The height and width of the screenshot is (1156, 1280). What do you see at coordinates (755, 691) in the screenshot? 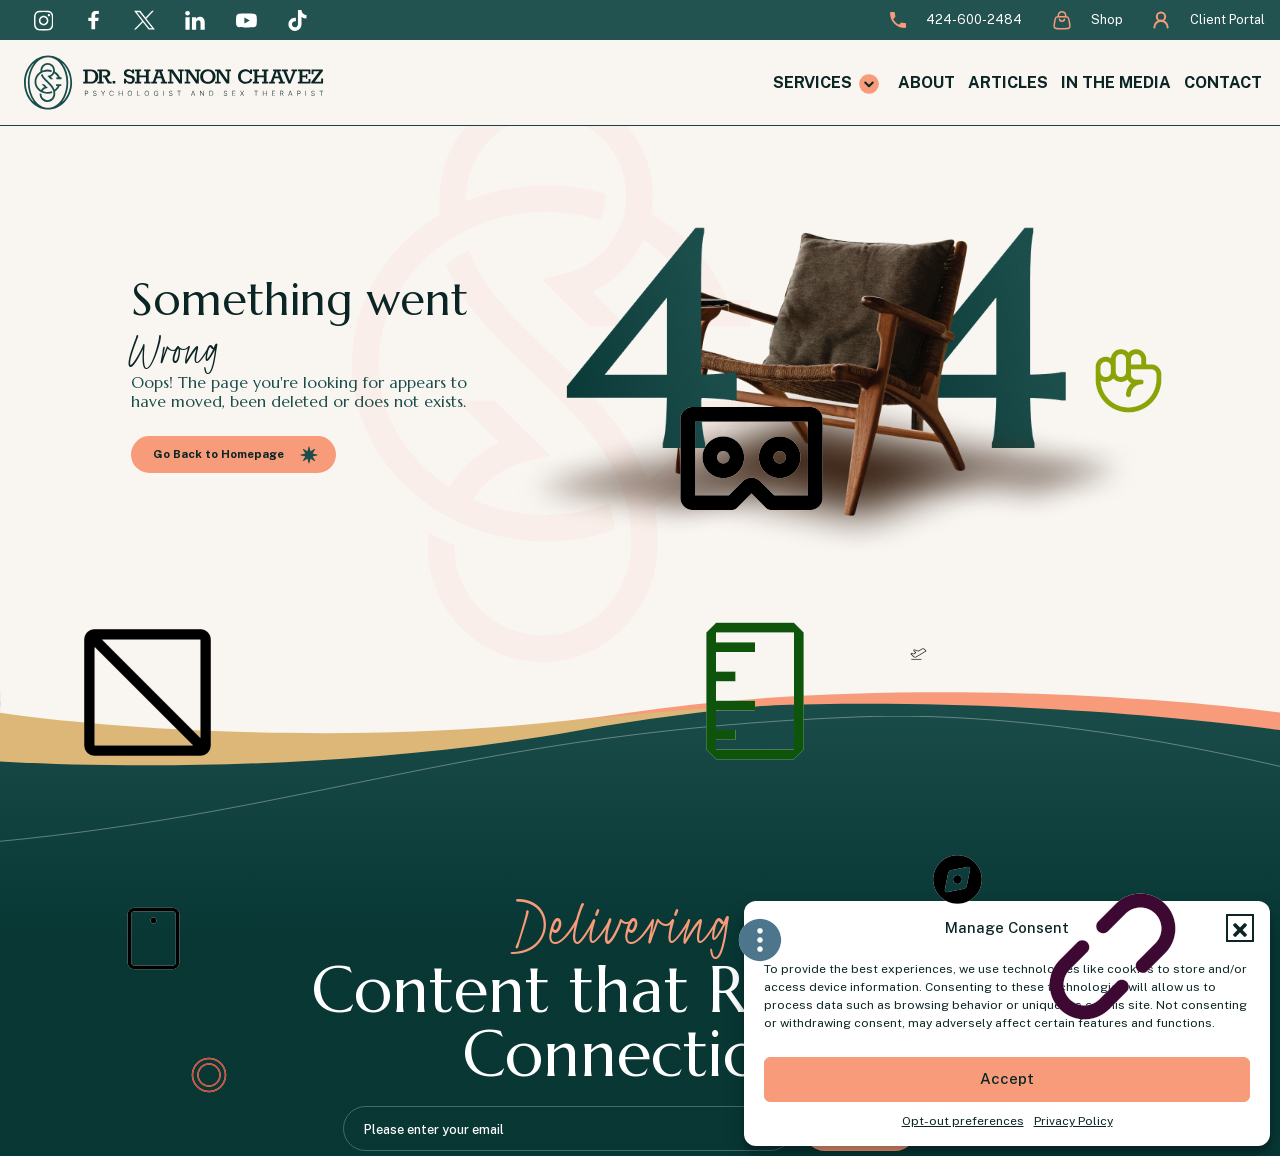
I see `view or edit measurement units` at bounding box center [755, 691].